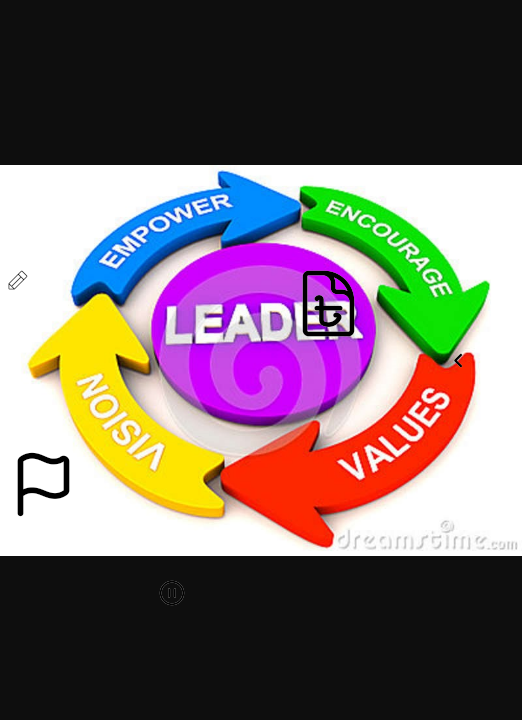 This screenshot has height=720, width=522. Describe the element at coordinates (43, 484) in the screenshot. I see `flag or bookmark an item for follow-up` at that location.